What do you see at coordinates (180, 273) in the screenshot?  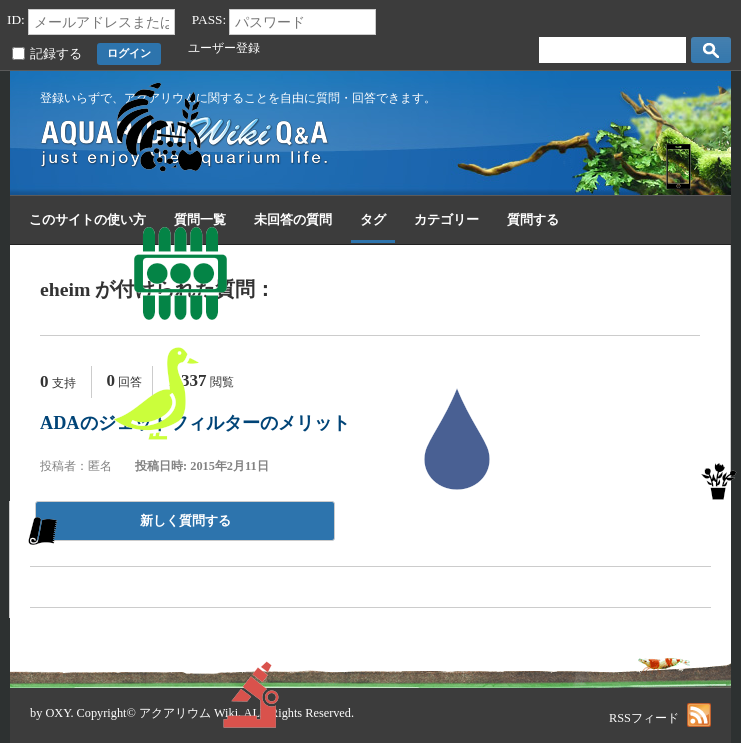 I see `represents a microchip or processor component` at bounding box center [180, 273].